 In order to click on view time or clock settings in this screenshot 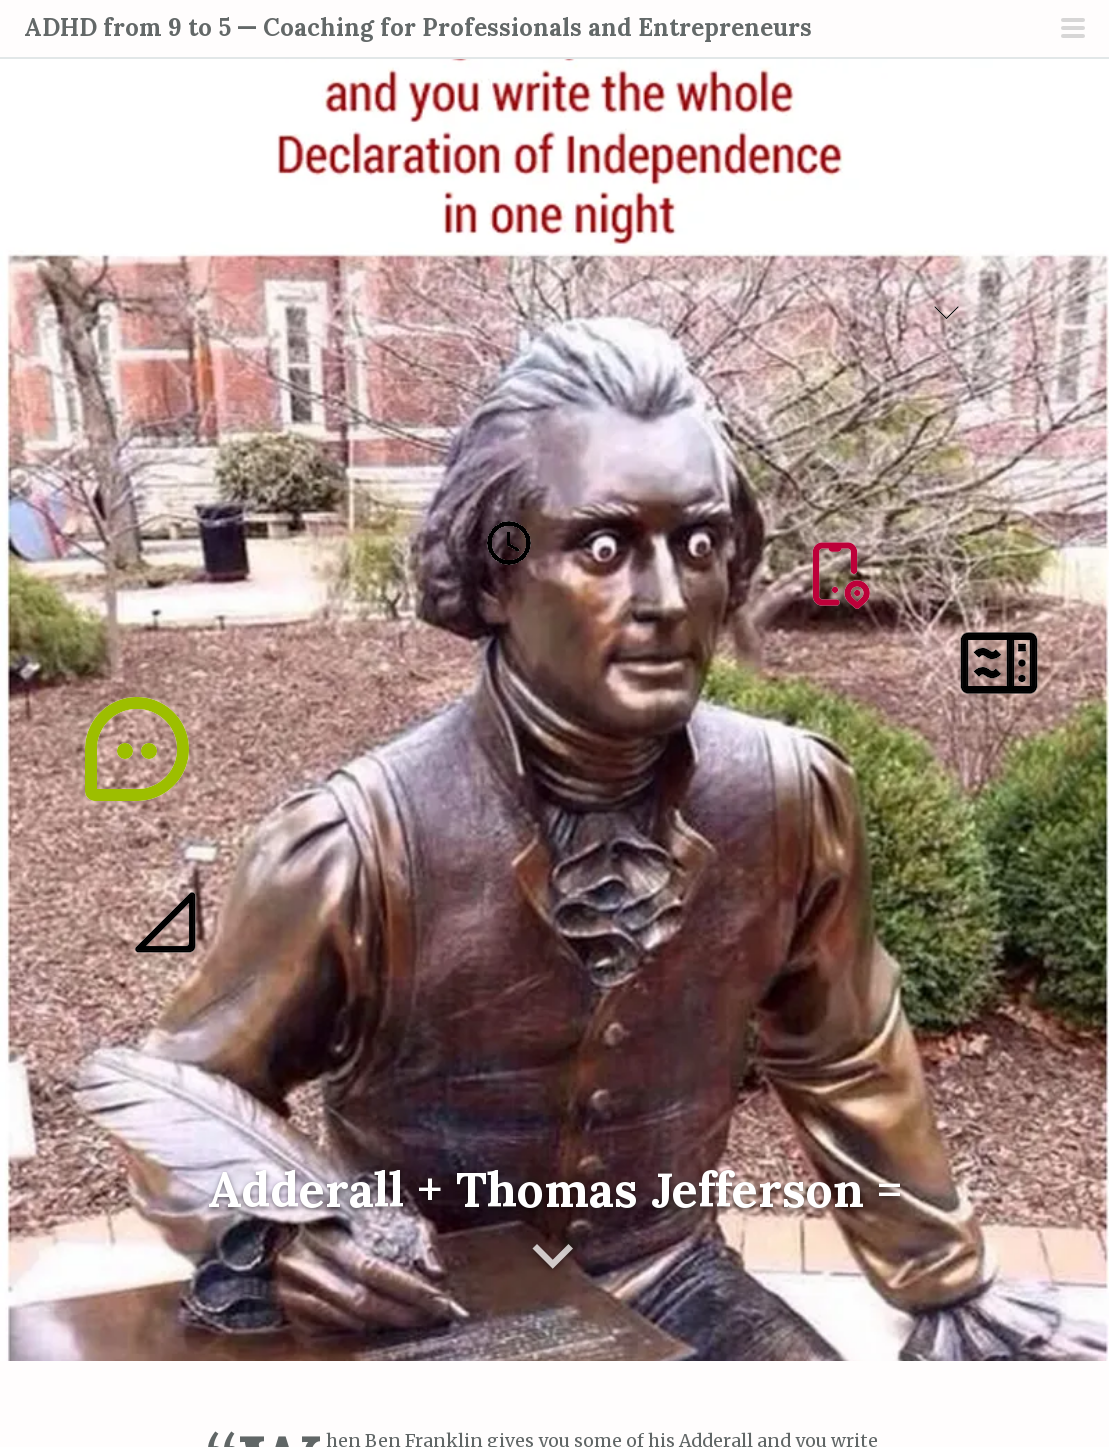, I will do `click(509, 543)`.